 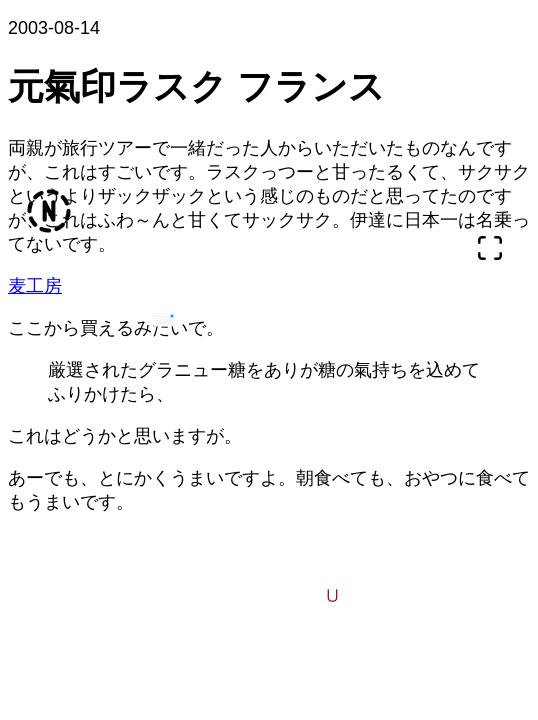 I want to click on represents the letter U in text or keyboard input, so click(x=332, y=595).